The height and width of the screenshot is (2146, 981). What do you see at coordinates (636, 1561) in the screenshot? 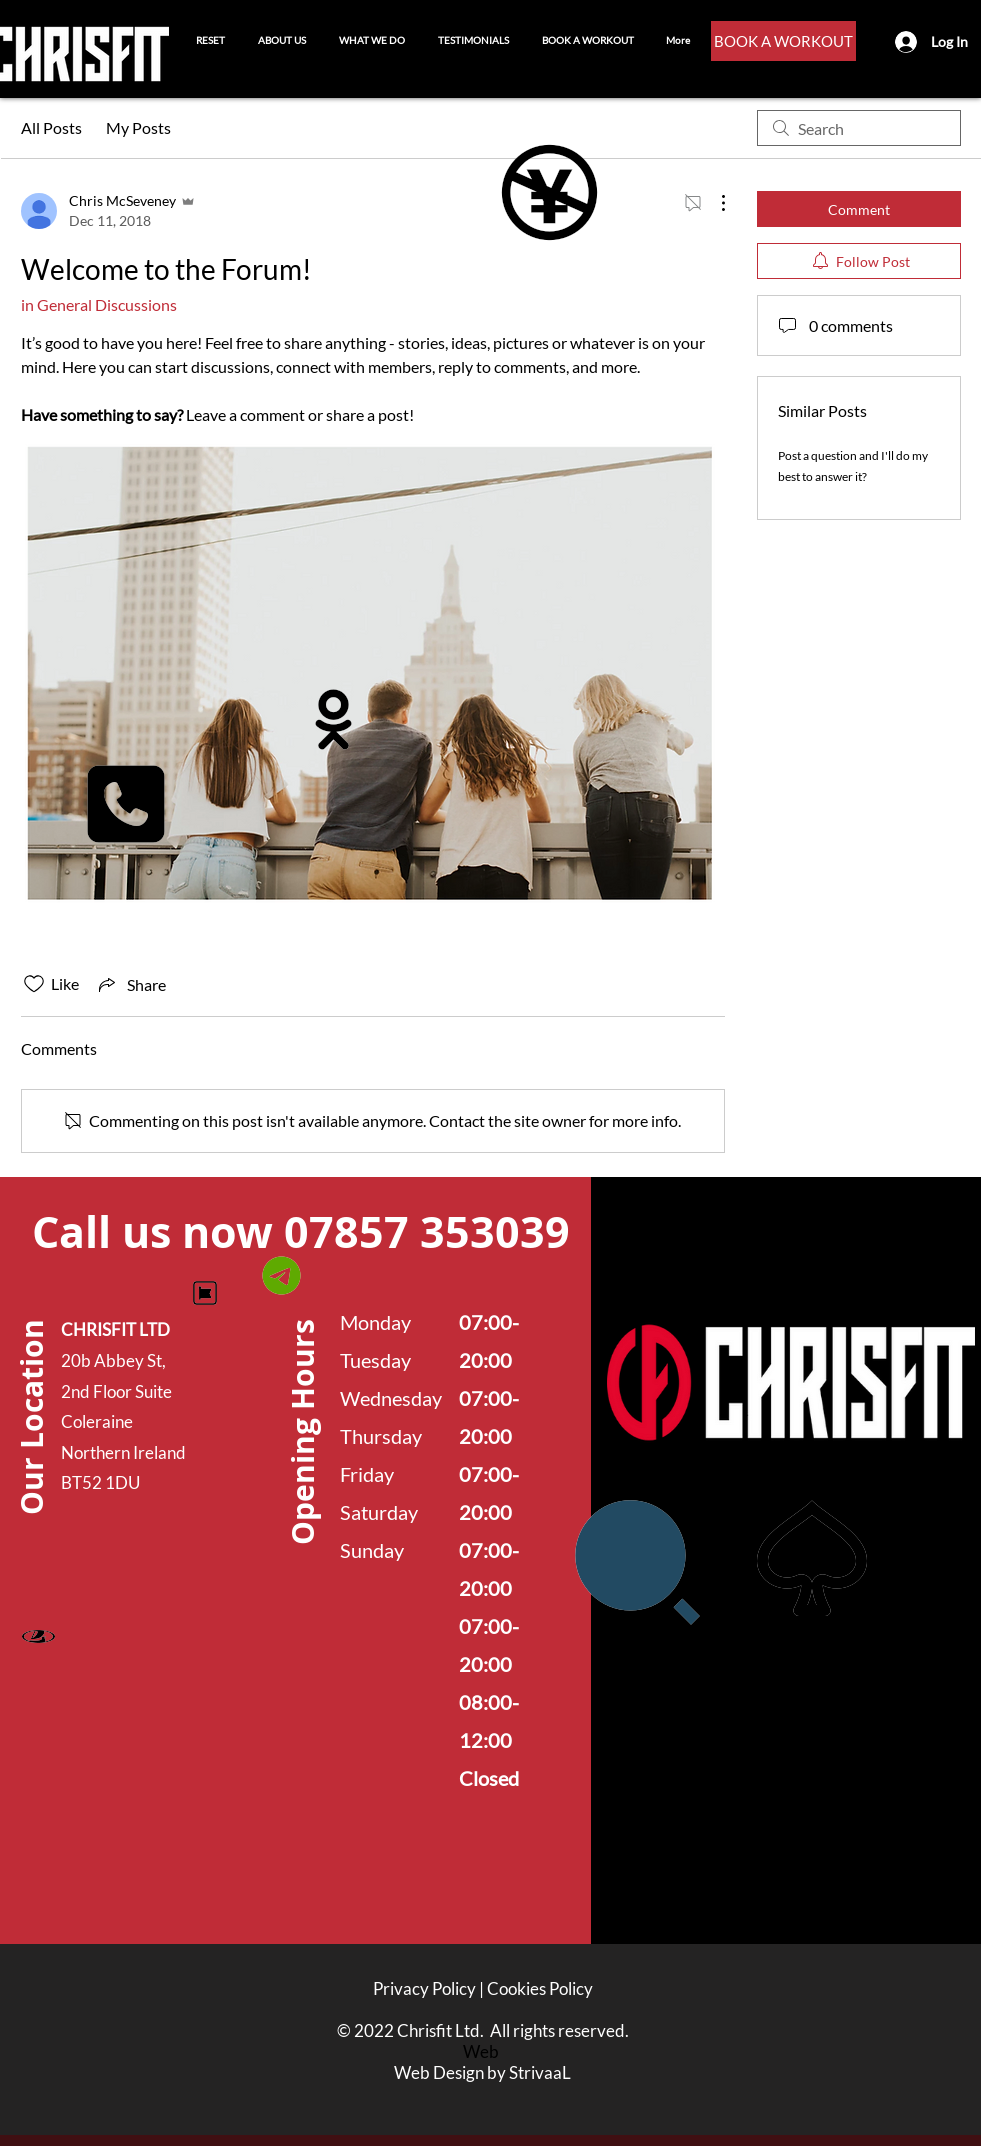
I see `search for content or items` at bounding box center [636, 1561].